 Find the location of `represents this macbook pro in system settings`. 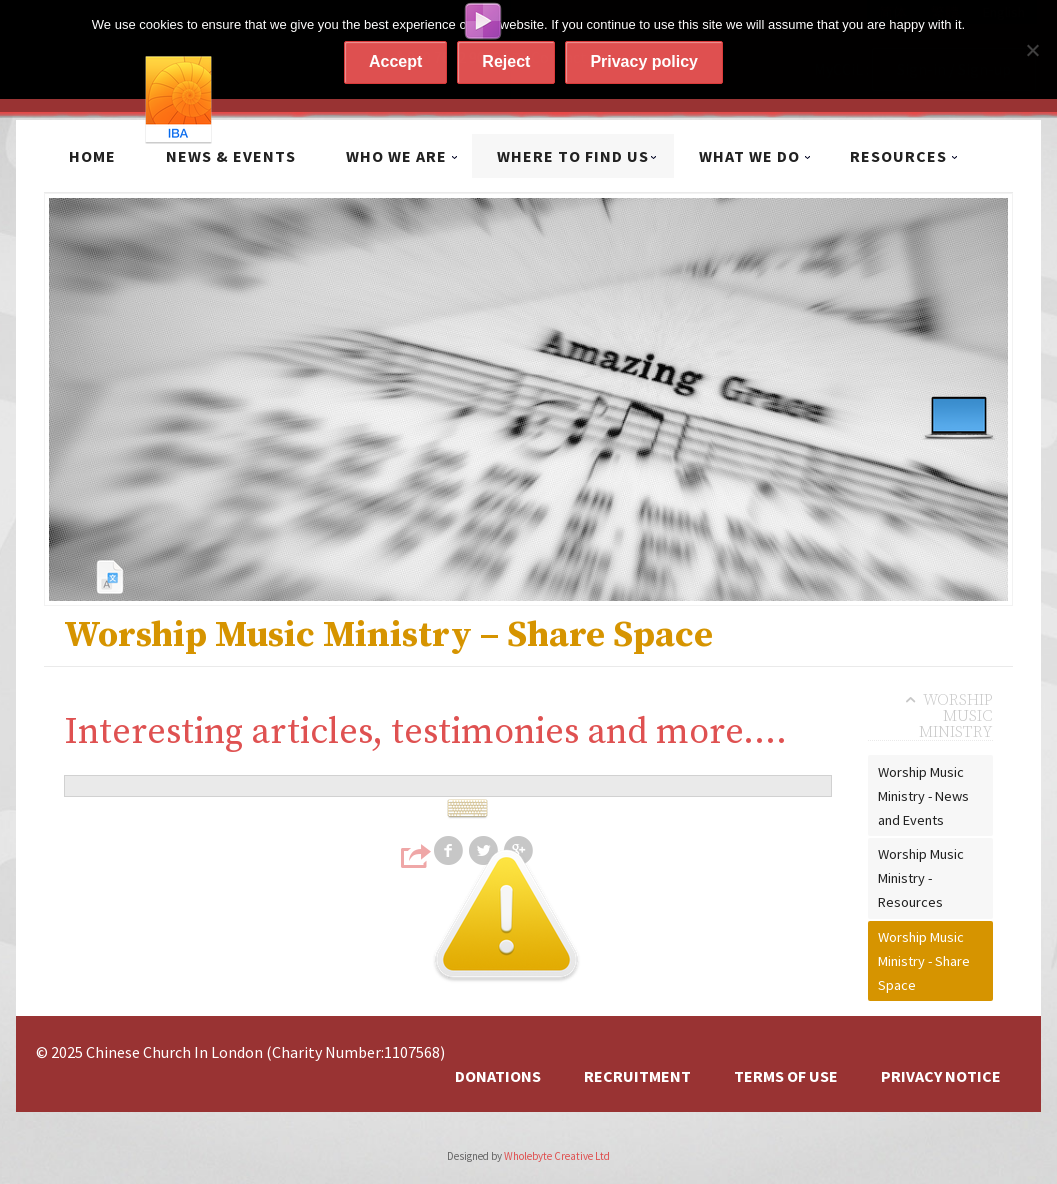

represents this macbook pro in system settings is located at coordinates (959, 412).